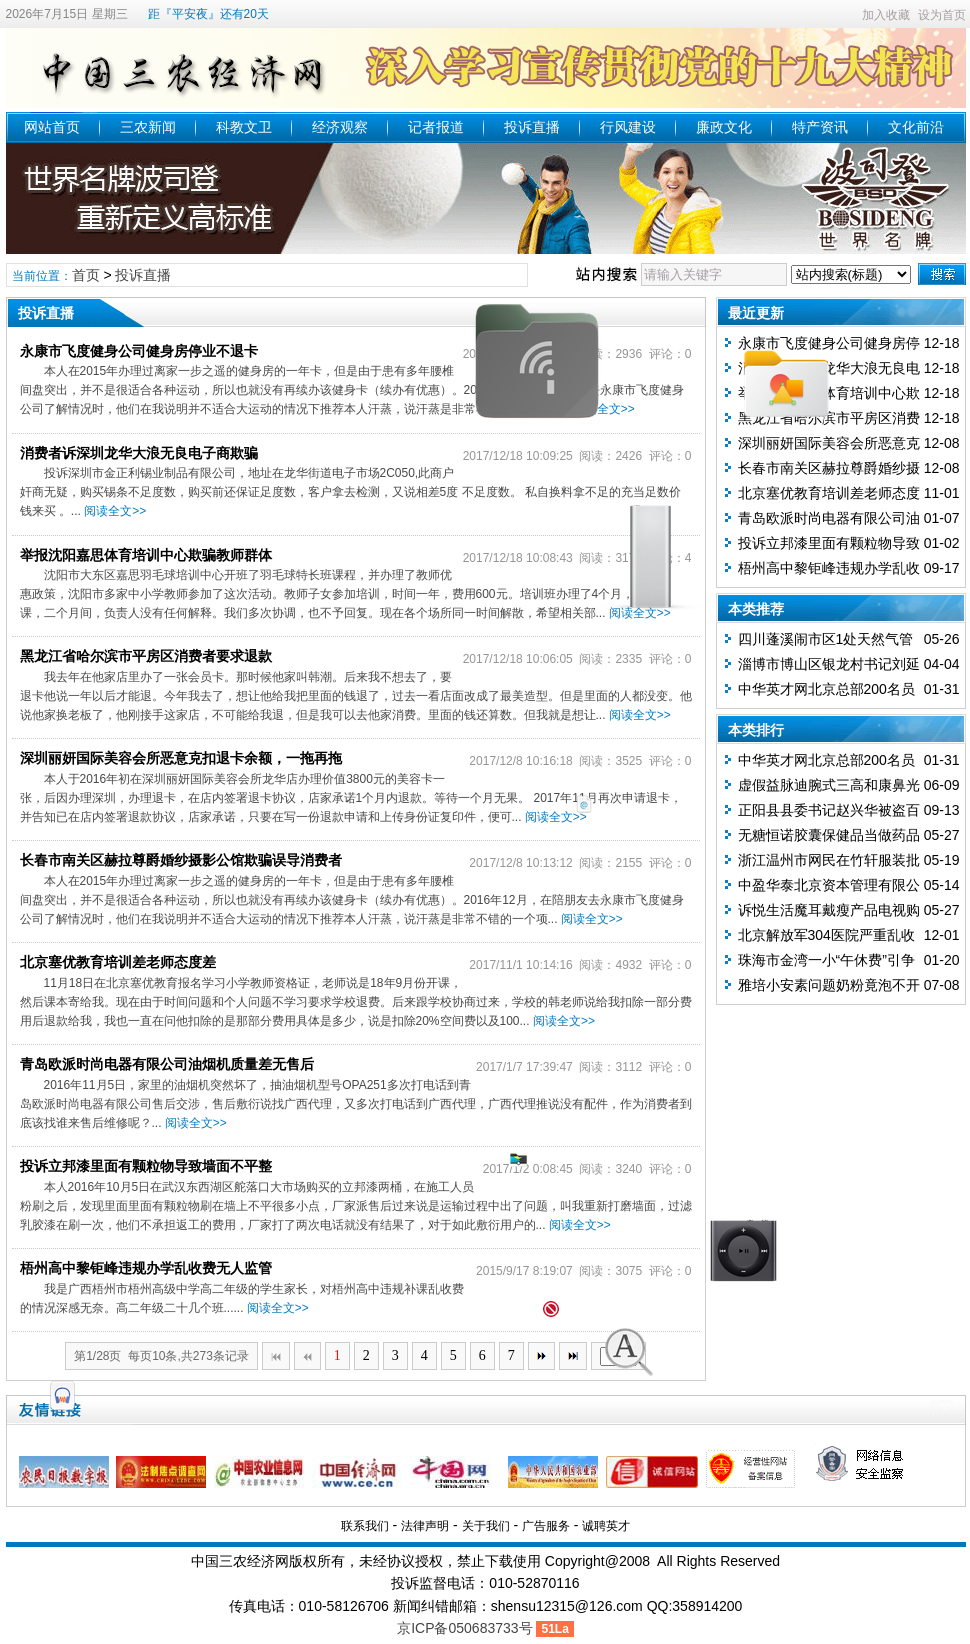  I want to click on delete or remove selected item, so click(551, 1309).